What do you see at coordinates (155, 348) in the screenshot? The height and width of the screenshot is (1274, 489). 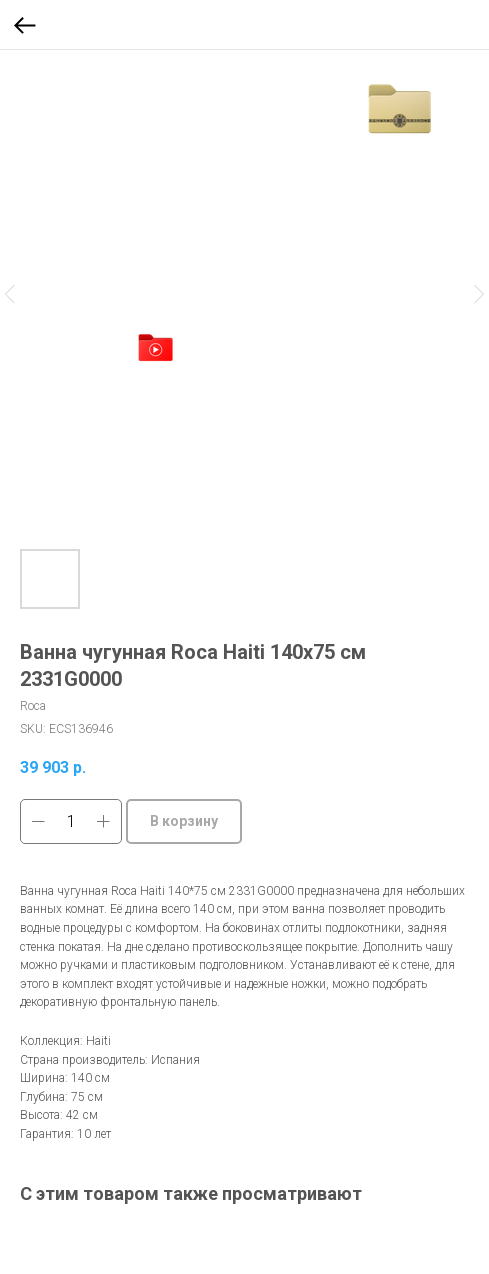 I see `open folder containing youtube music files` at bounding box center [155, 348].